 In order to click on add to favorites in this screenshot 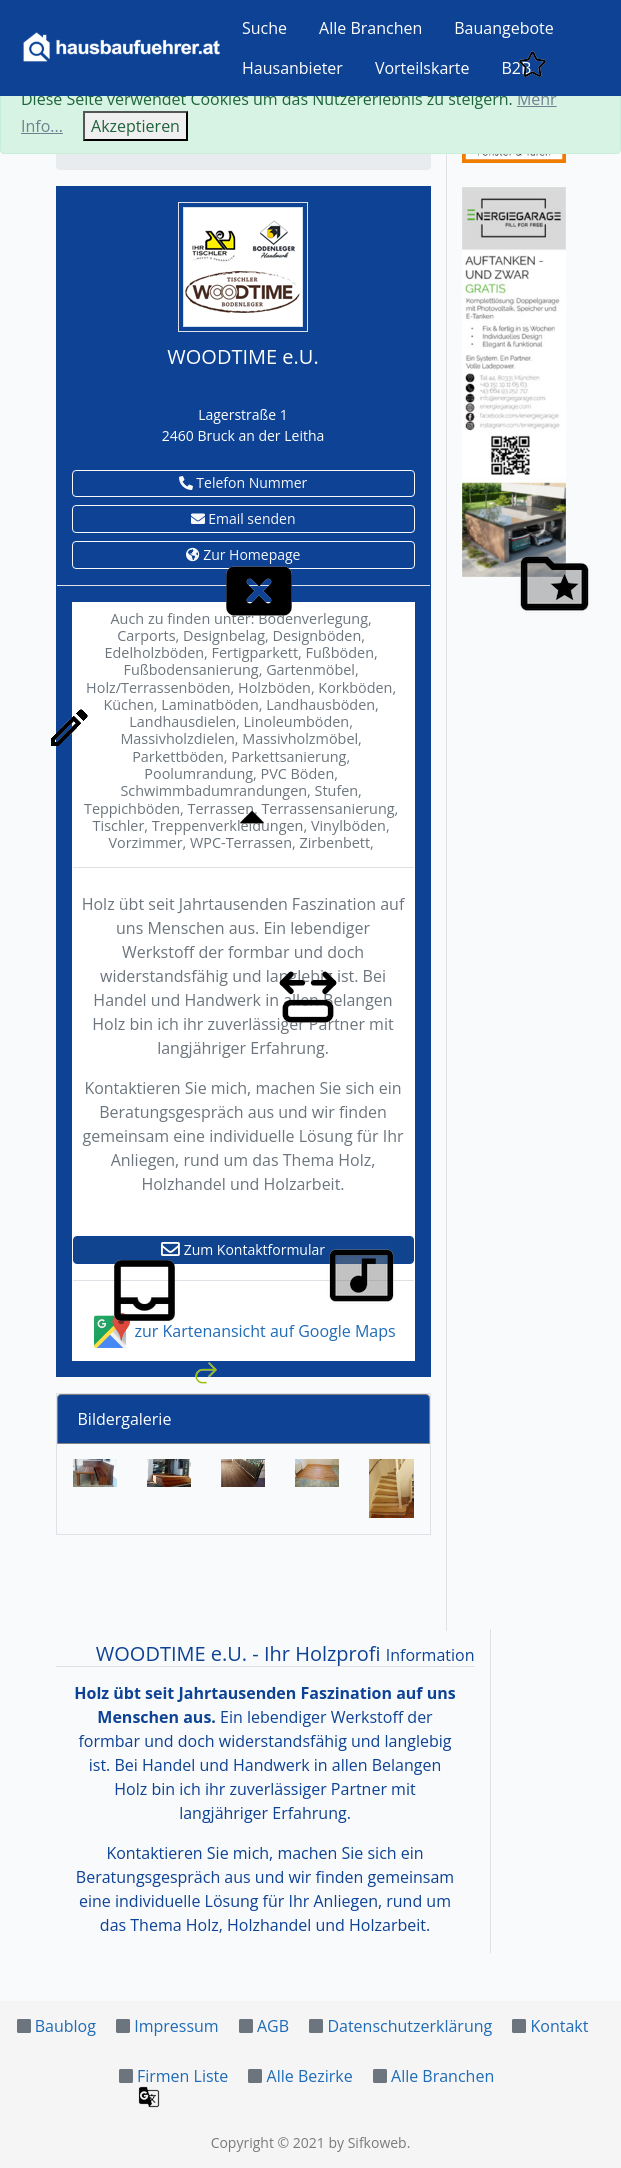, I will do `click(532, 64)`.